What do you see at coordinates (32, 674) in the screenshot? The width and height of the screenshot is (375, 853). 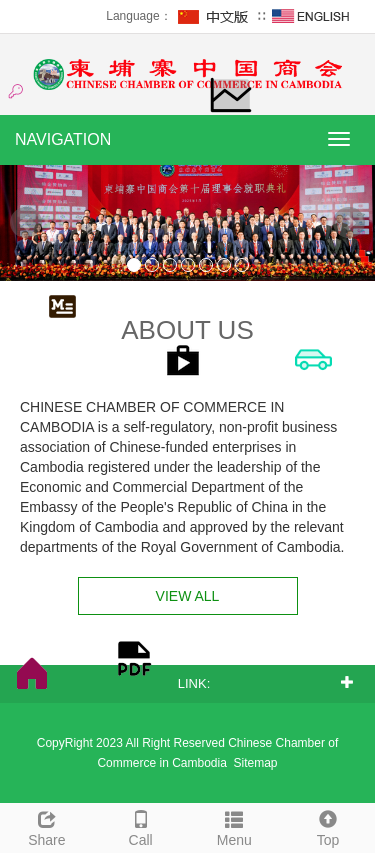 I see `navigate to home screen` at bounding box center [32, 674].